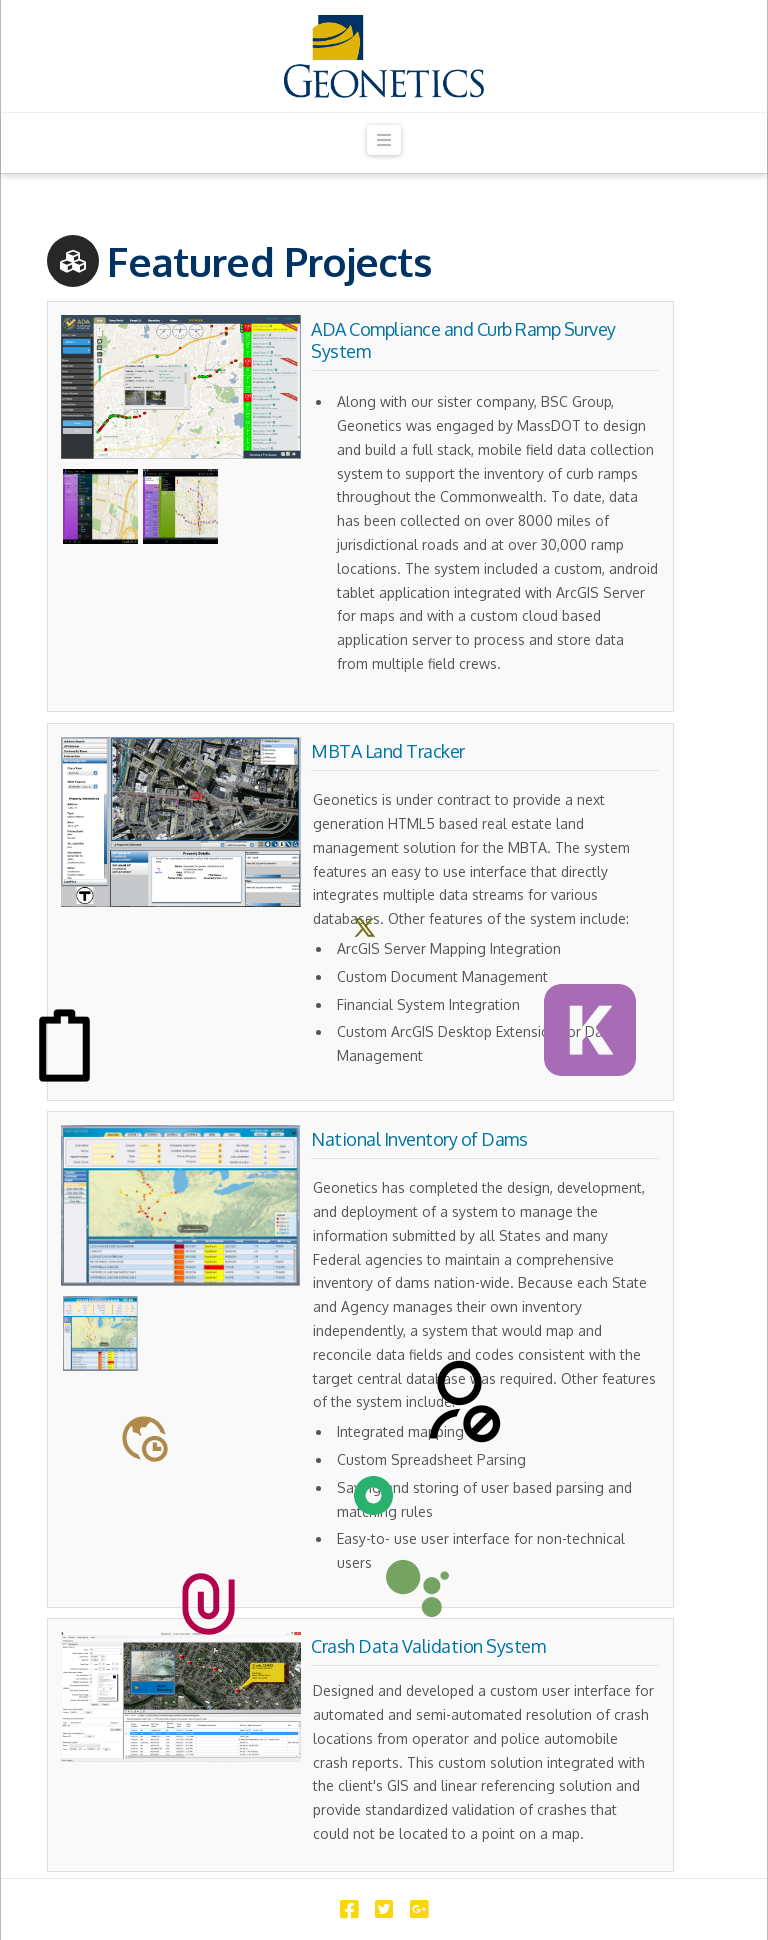  What do you see at coordinates (459, 1401) in the screenshot?
I see `block or ban a user` at bounding box center [459, 1401].